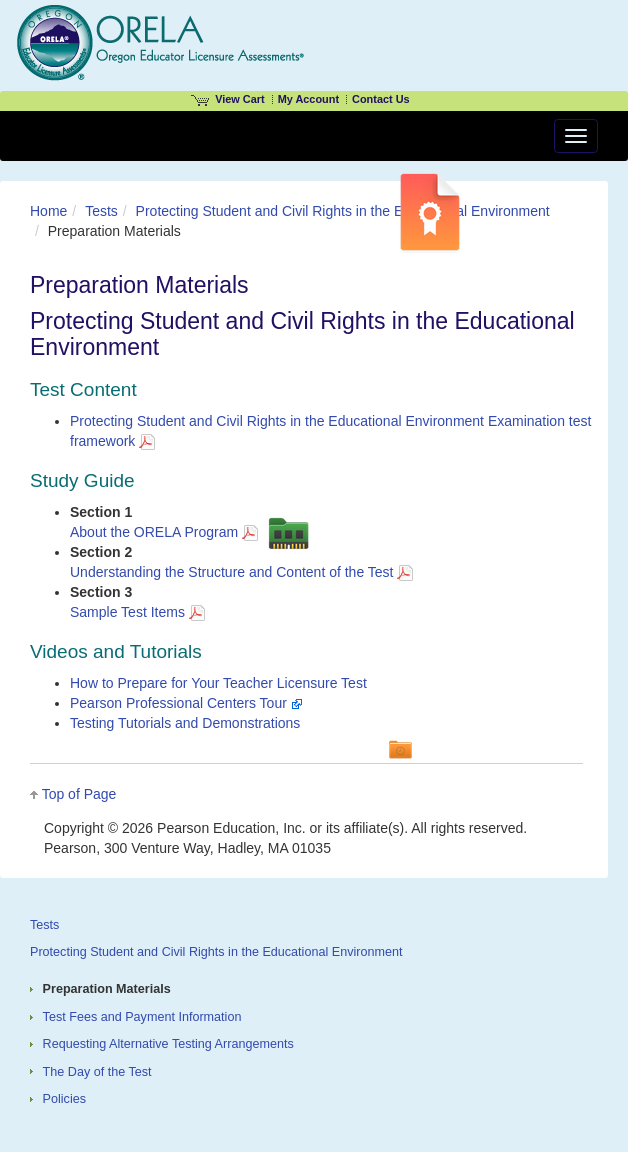 Image resolution: width=628 pixels, height=1152 pixels. What do you see at coordinates (400, 749) in the screenshot?
I see `access temporary files folder` at bounding box center [400, 749].